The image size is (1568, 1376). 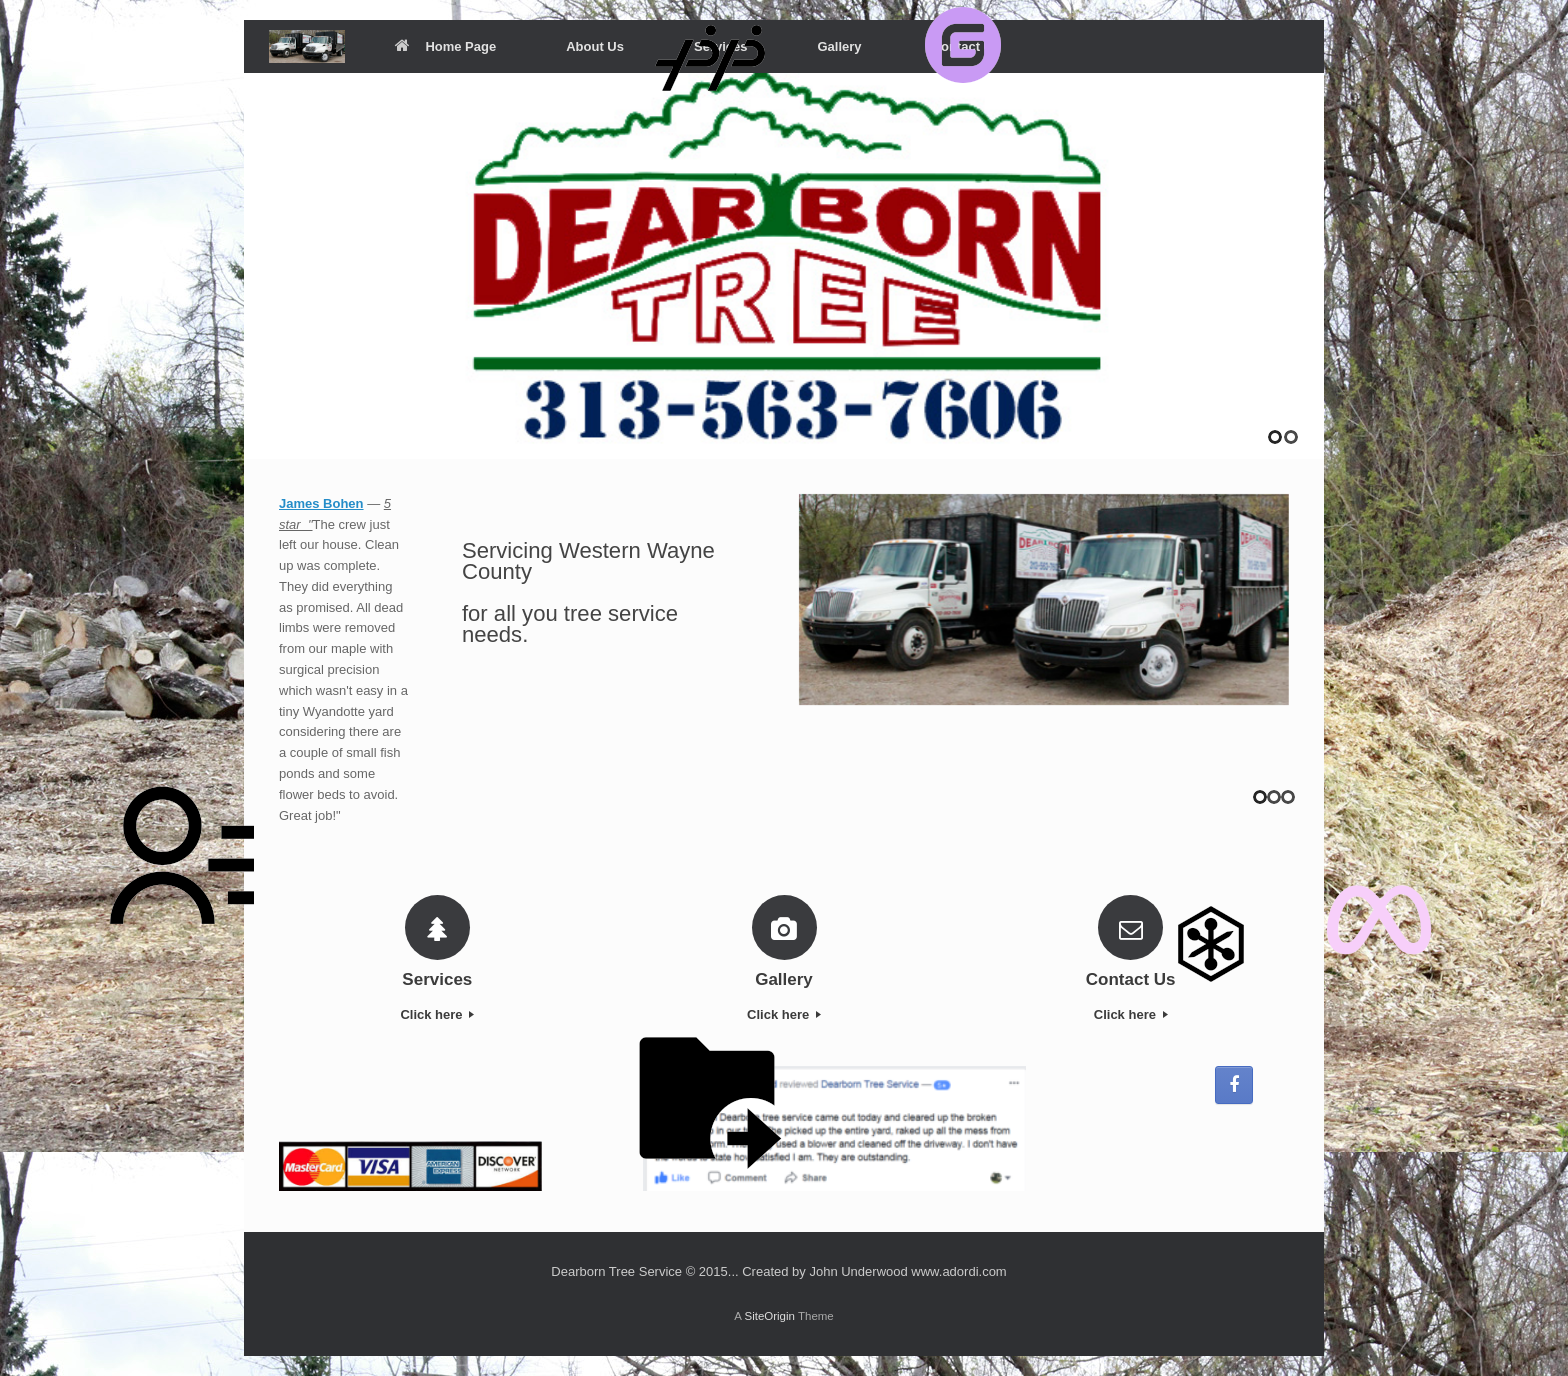 What do you see at coordinates (1379, 920) in the screenshot?
I see `meta company logo` at bounding box center [1379, 920].